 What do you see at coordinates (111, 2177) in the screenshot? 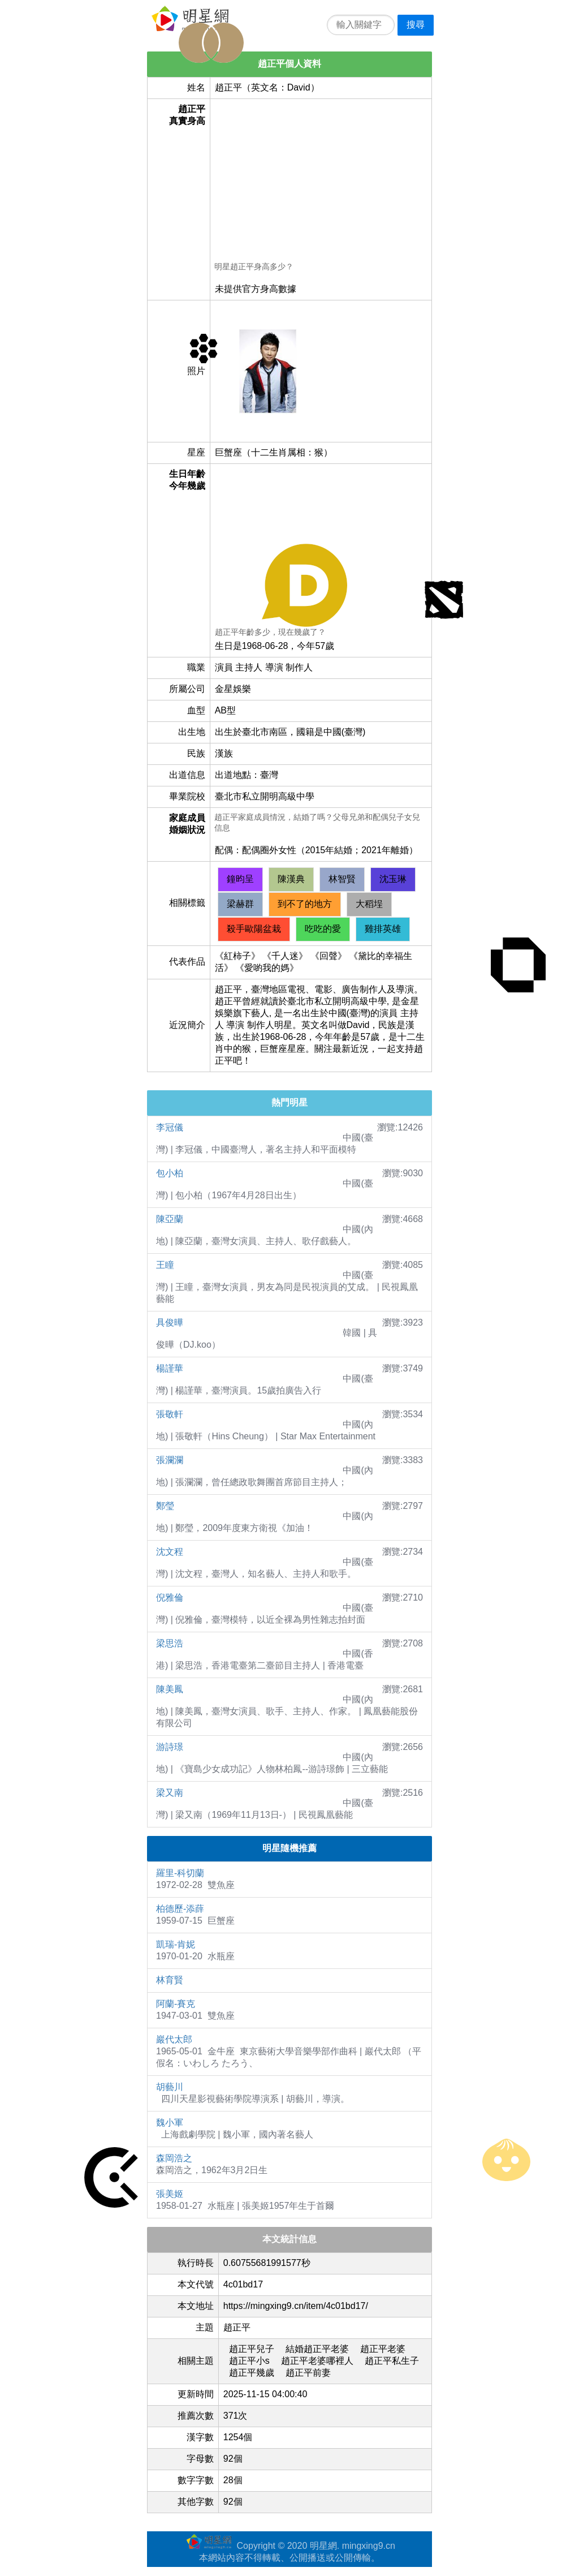
I see `open clockify time tracking app` at bounding box center [111, 2177].